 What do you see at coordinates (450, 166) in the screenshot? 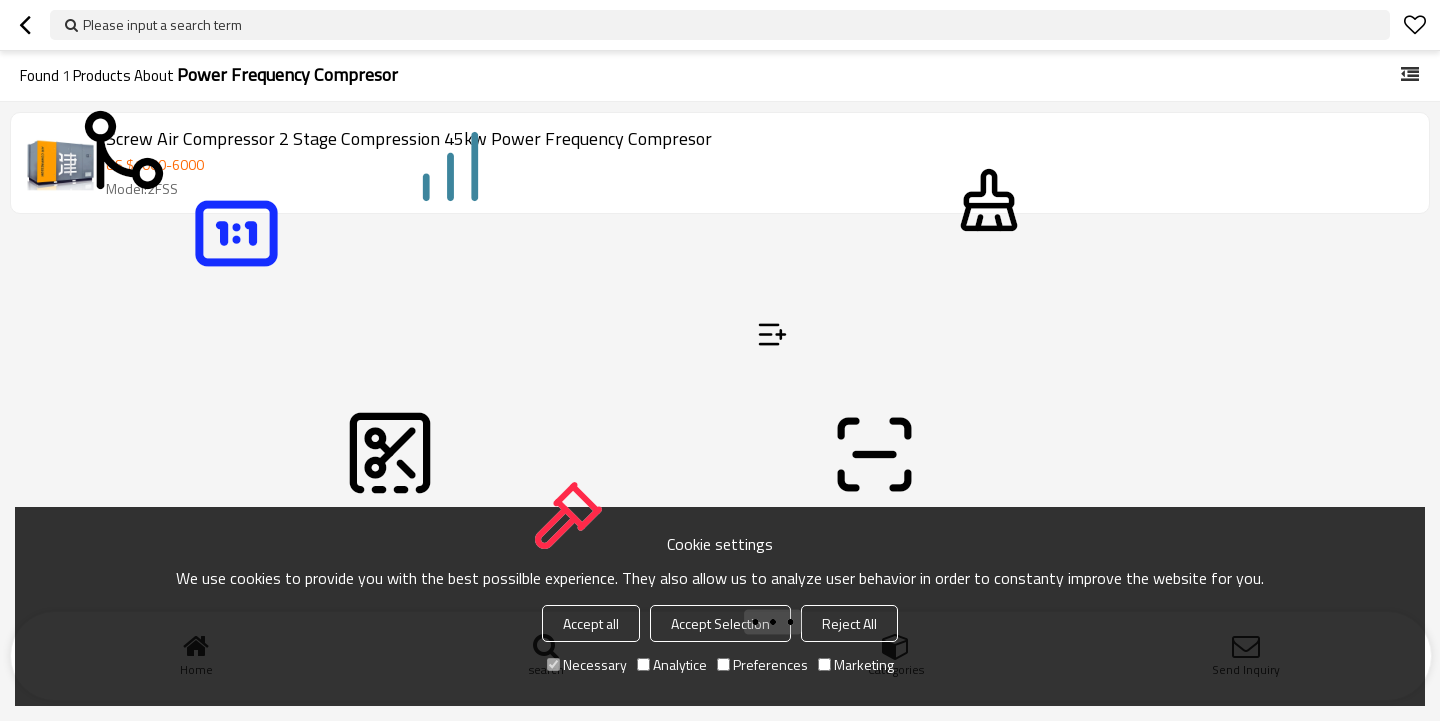
I see `view growth or progress statistics` at bounding box center [450, 166].